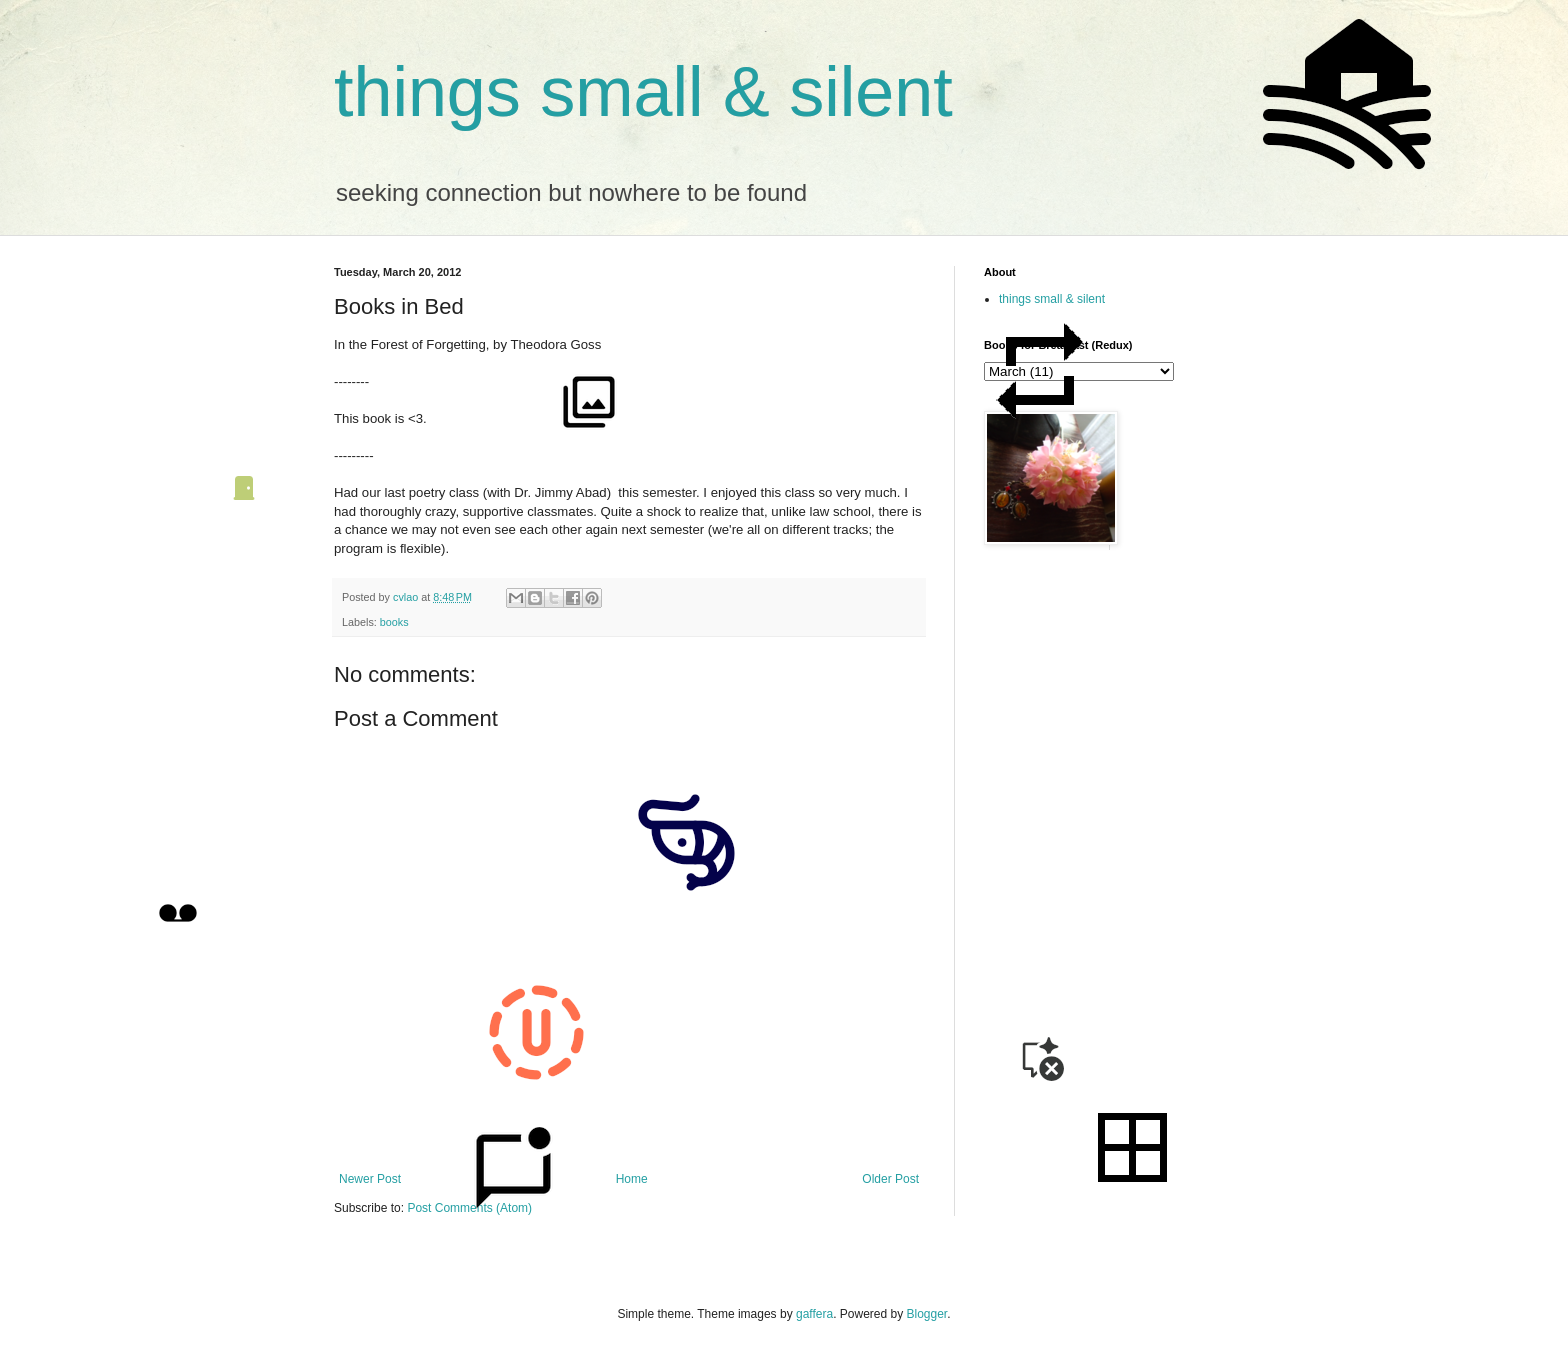  What do you see at coordinates (1040, 371) in the screenshot?
I see `enable repeat mode for media playback` at bounding box center [1040, 371].